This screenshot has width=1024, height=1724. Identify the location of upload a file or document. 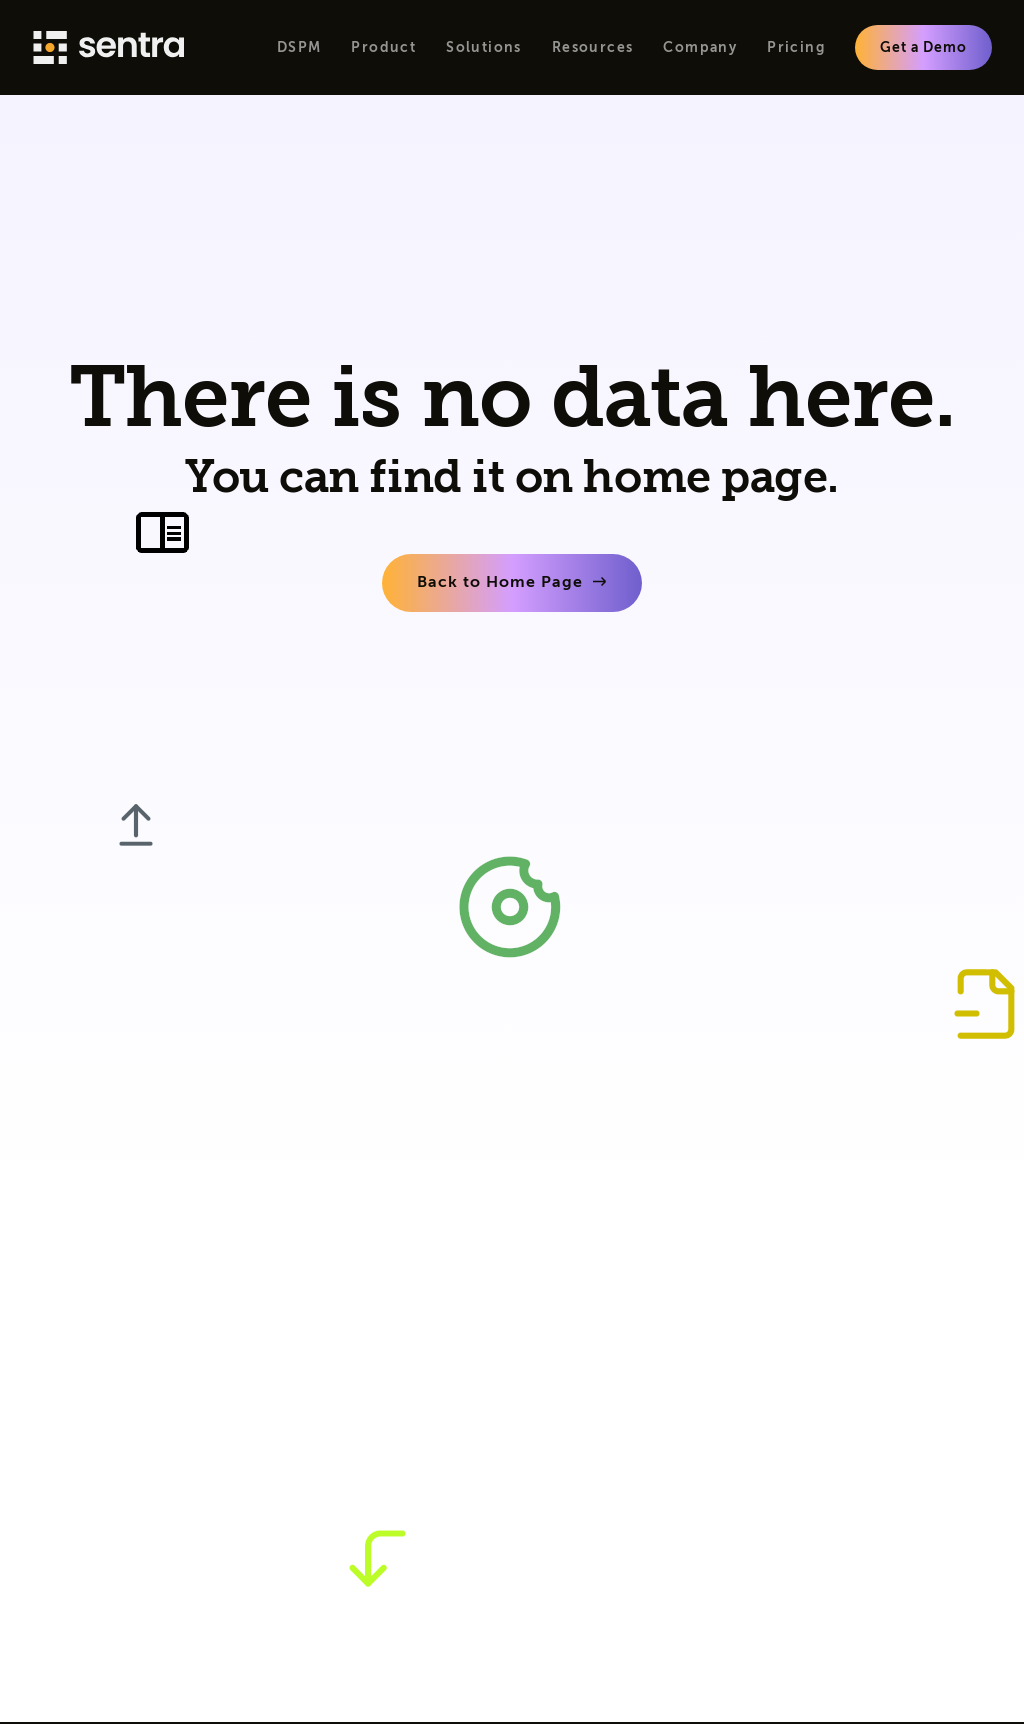
(136, 825).